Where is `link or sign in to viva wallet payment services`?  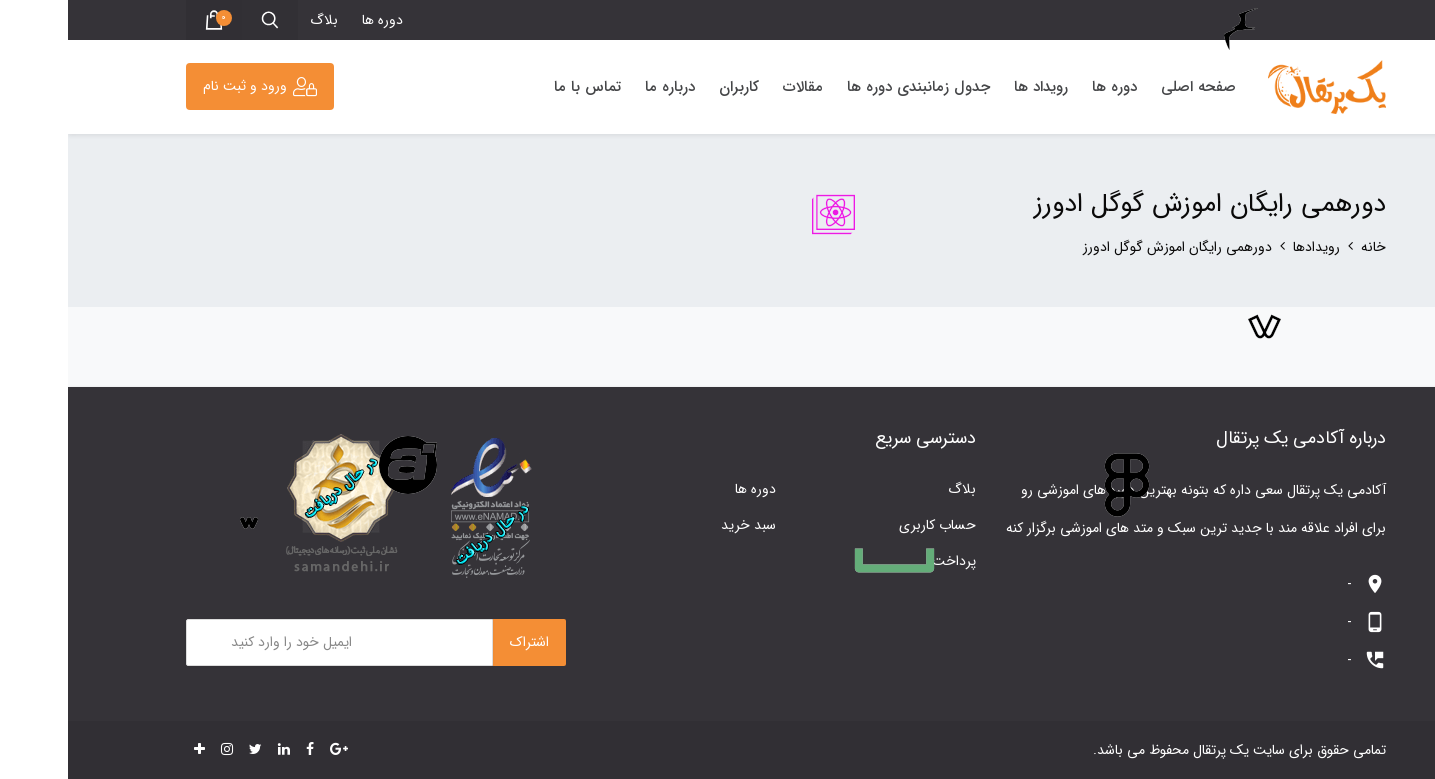 link or sign in to viva wallet payment services is located at coordinates (1264, 326).